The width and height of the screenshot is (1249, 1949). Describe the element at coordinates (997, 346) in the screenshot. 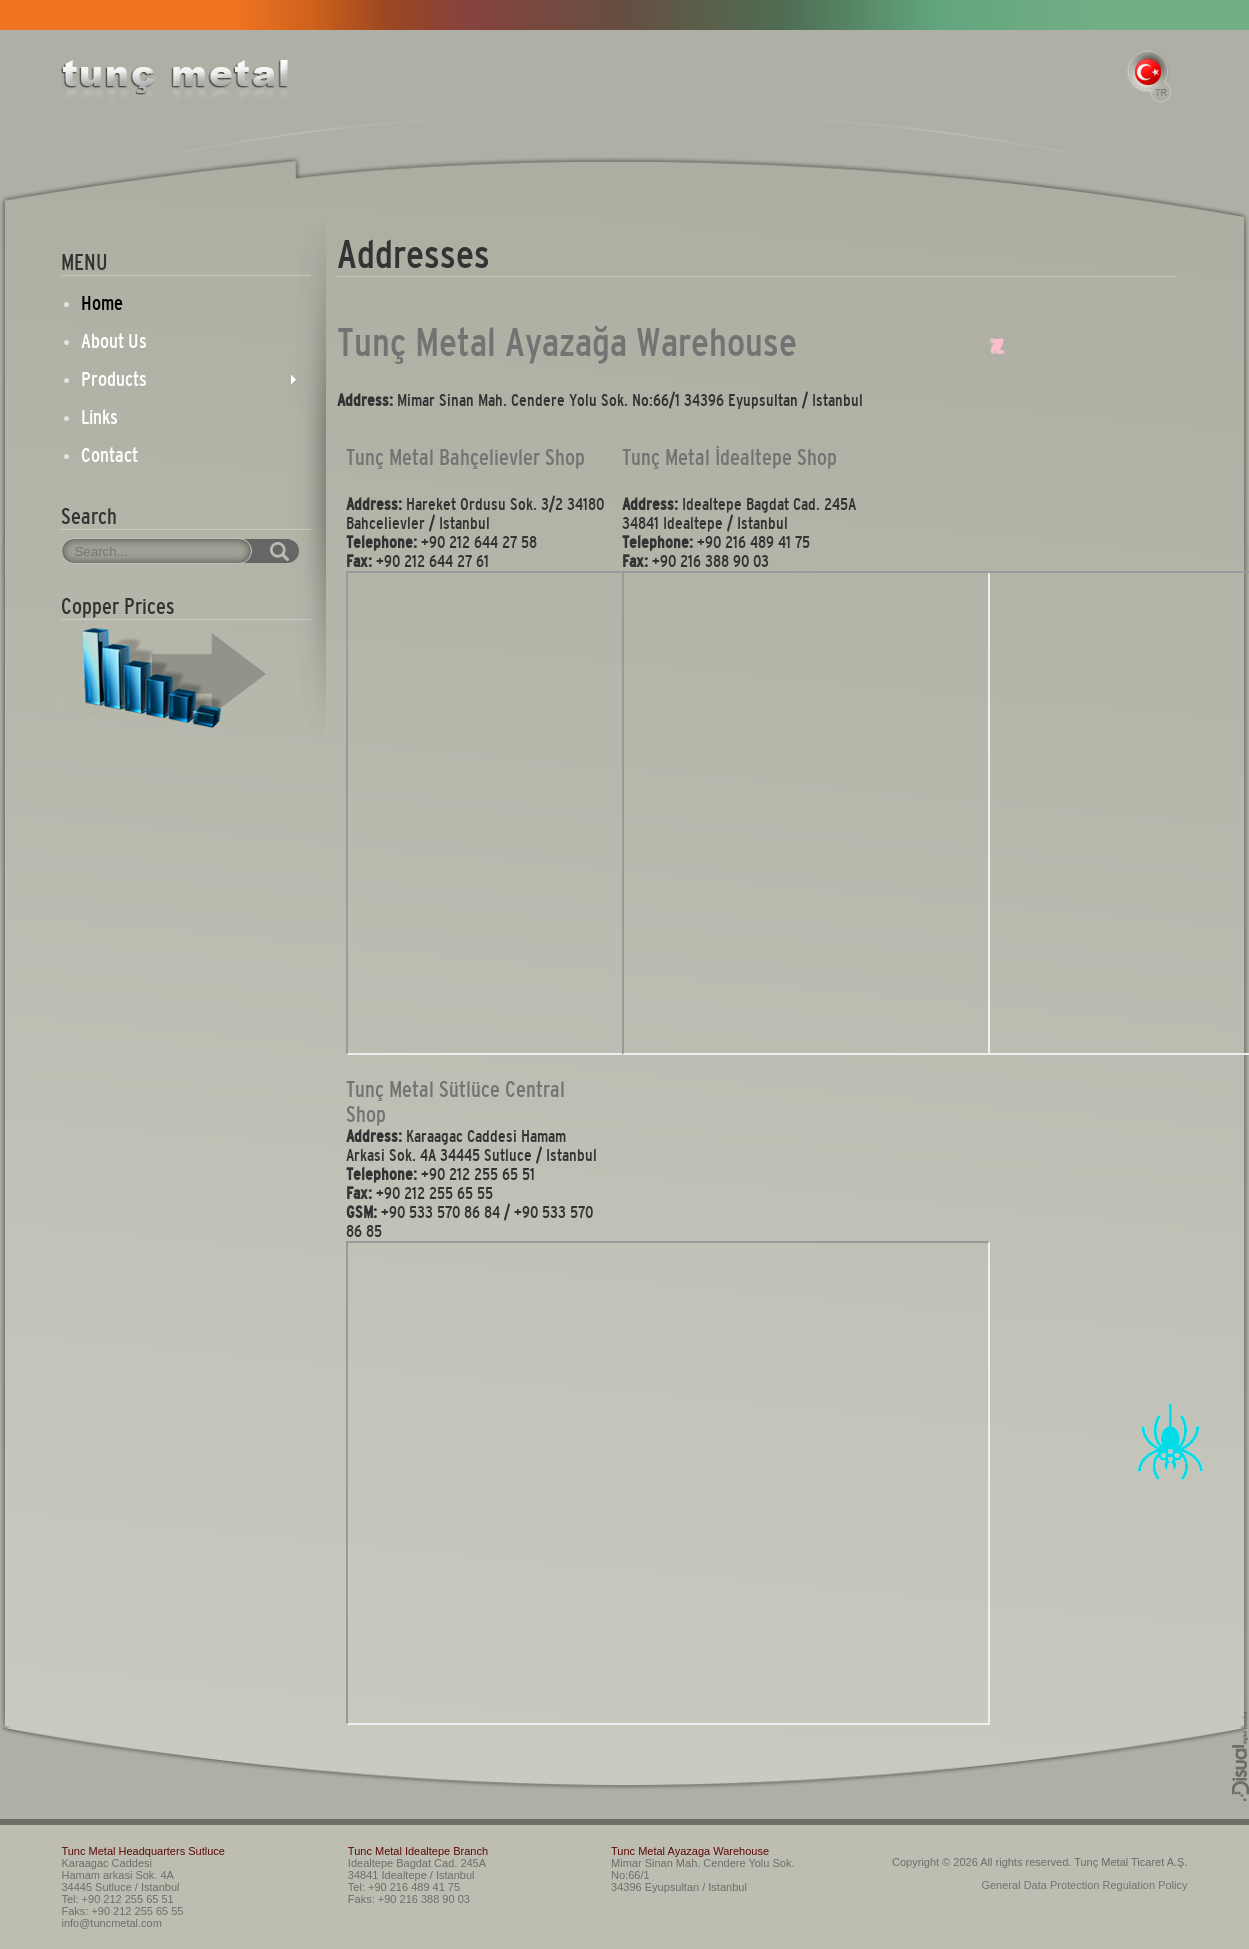

I see `view quest details or storyline` at that location.